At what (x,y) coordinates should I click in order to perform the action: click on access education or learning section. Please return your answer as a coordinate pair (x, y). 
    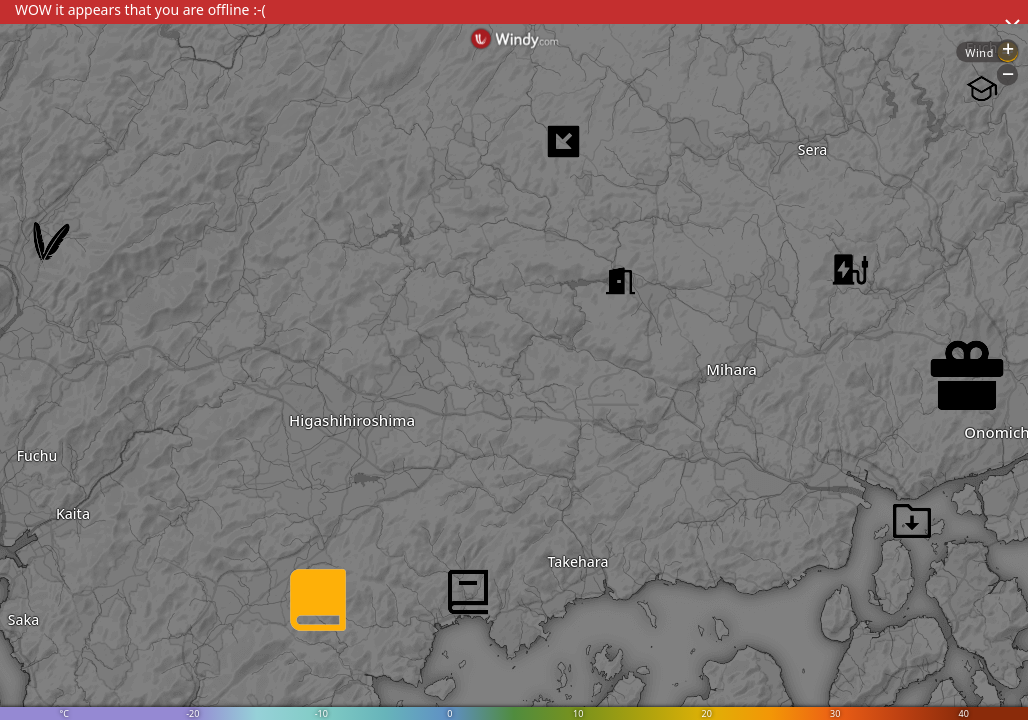
    Looking at the image, I should click on (981, 88).